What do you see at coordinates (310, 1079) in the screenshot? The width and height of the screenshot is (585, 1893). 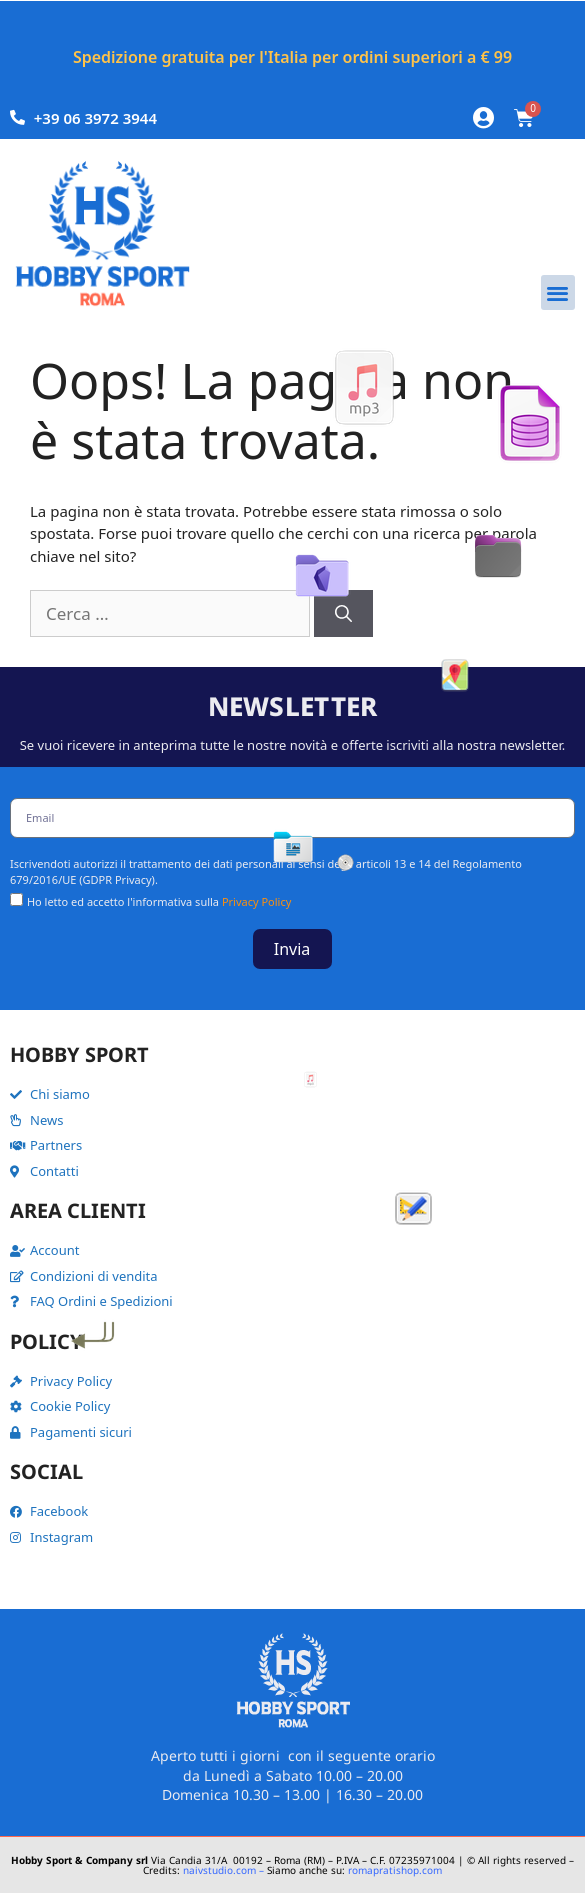 I see `an mp3 audio file` at bounding box center [310, 1079].